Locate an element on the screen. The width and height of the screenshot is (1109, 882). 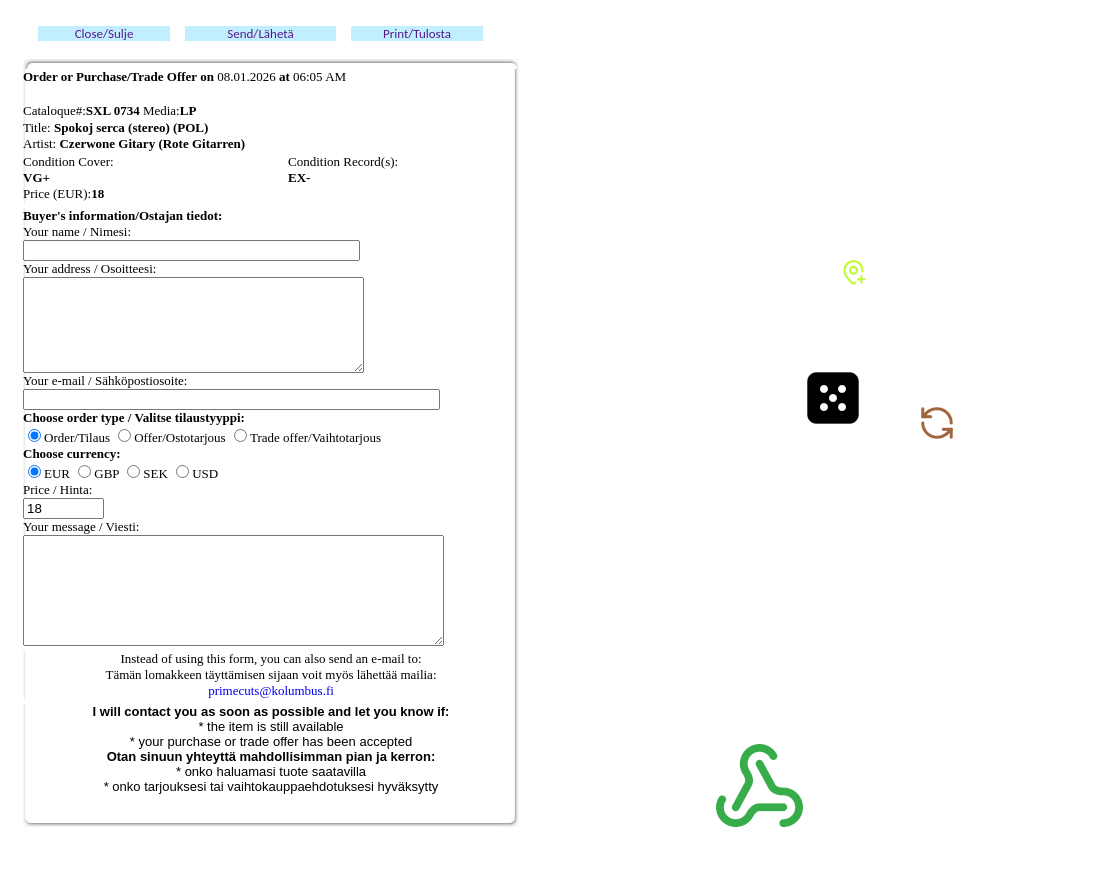
randomize or shuffle content is located at coordinates (833, 398).